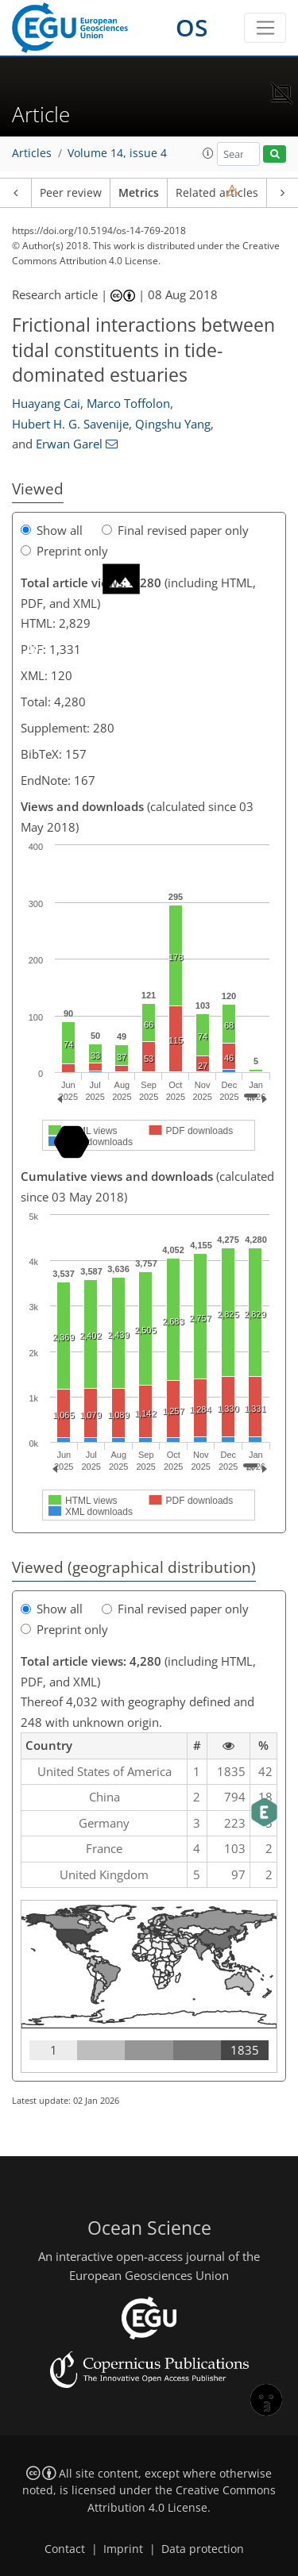 The height and width of the screenshot is (2576, 298). I want to click on send a kiss or blowing kiss emoji reaction, so click(266, 2400).